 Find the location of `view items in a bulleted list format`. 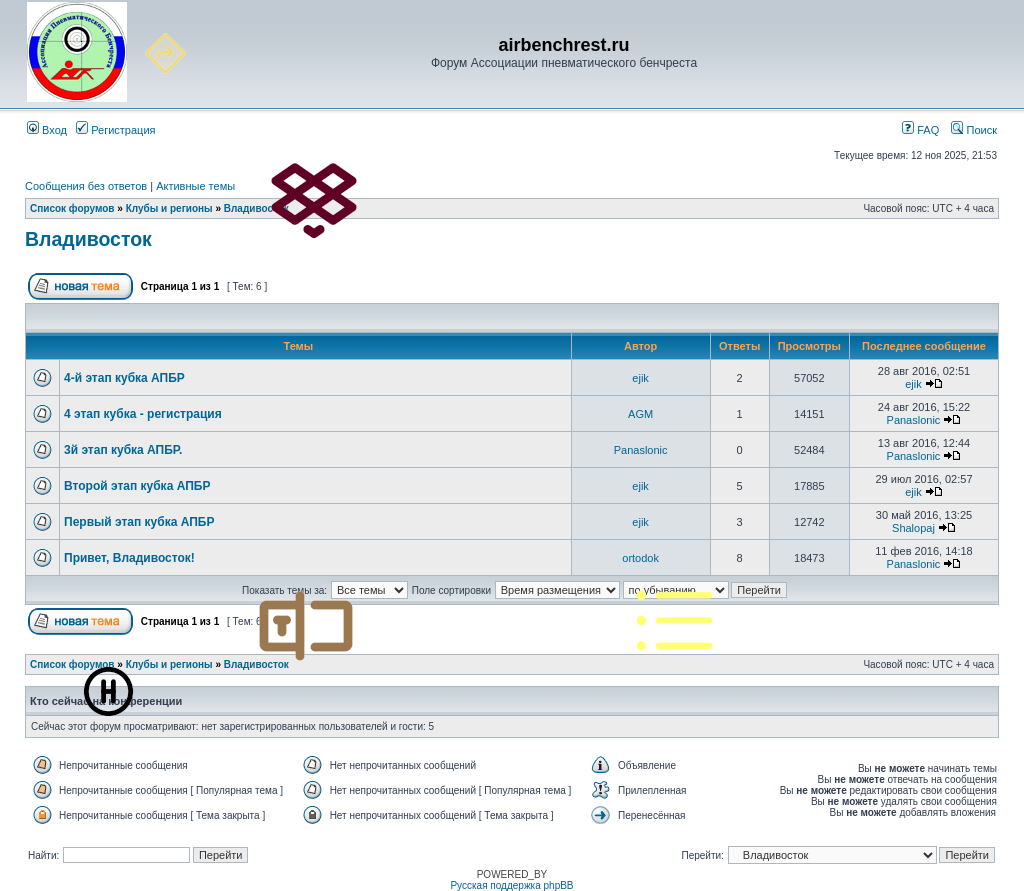

view items in a bulleted list format is located at coordinates (674, 620).